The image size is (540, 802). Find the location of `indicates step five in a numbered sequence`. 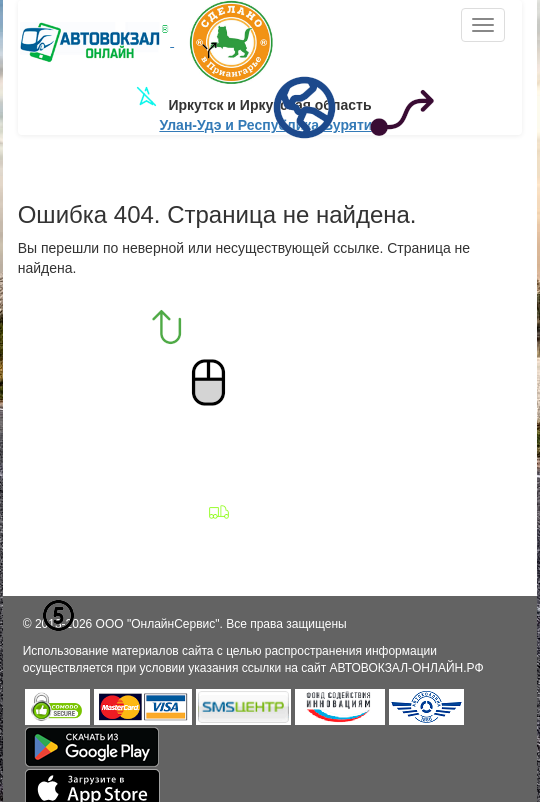

indicates step five in a numbered sequence is located at coordinates (58, 615).